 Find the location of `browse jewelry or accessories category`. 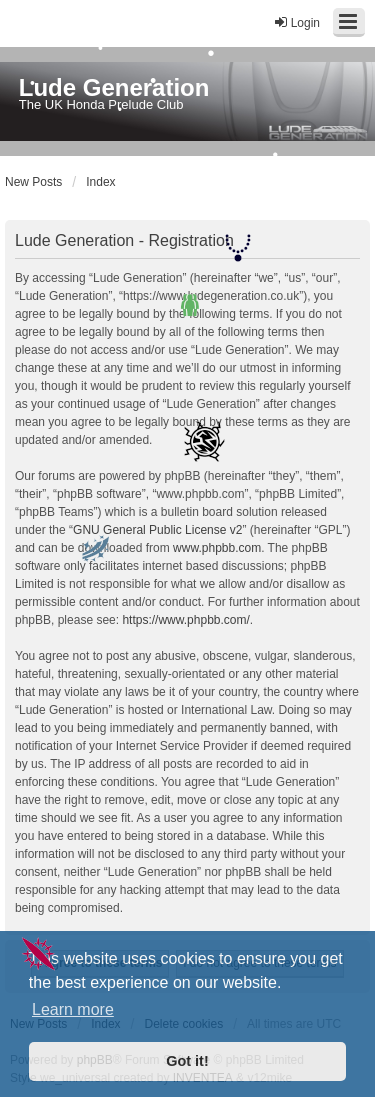

browse jewelry or accessories category is located at coordinates (238, 248).